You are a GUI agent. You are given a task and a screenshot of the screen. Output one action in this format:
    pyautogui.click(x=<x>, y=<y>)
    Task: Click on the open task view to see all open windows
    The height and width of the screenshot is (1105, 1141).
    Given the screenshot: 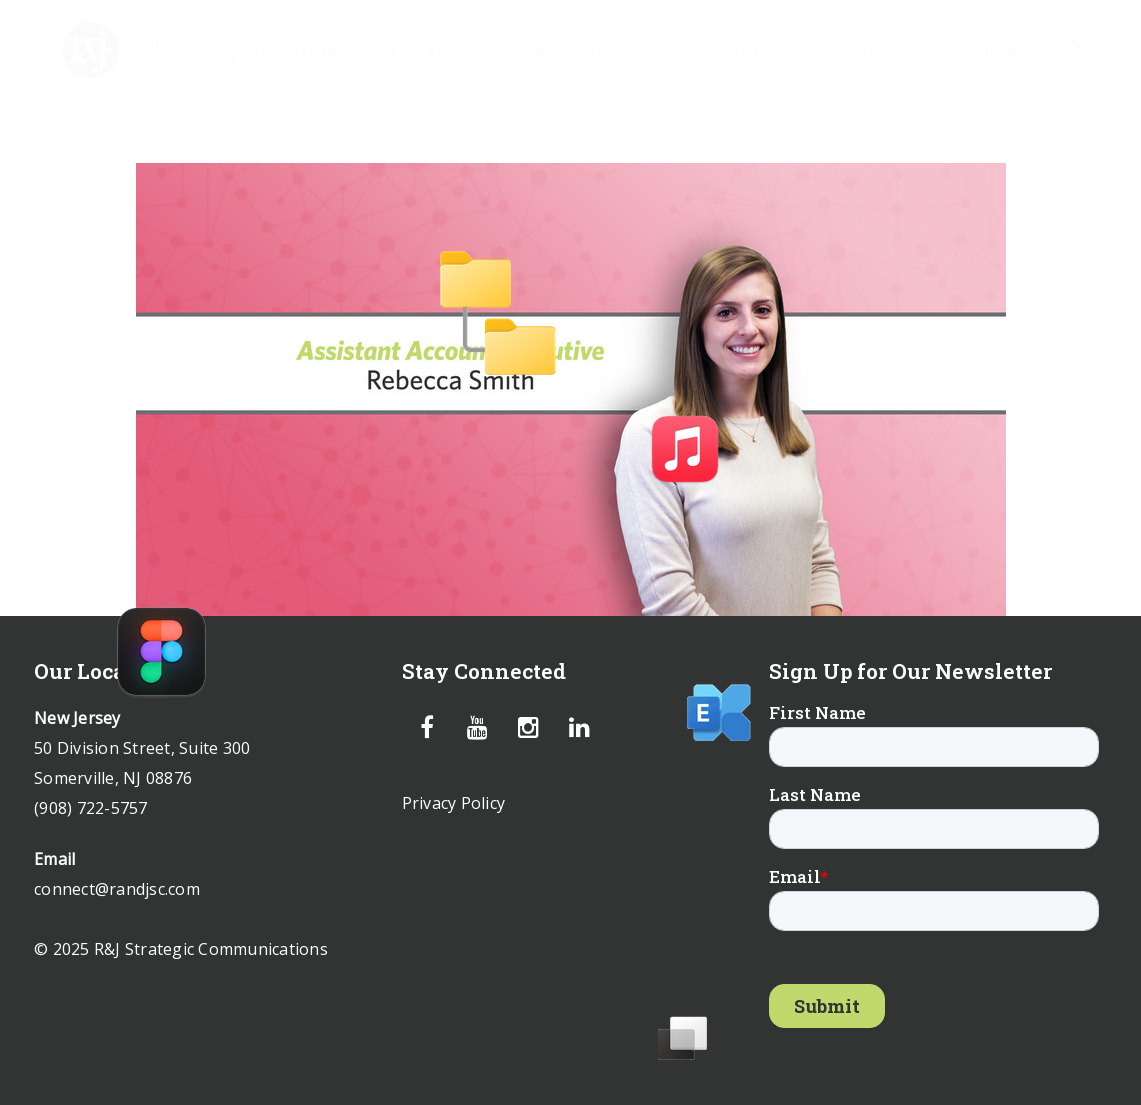 What is the action you would take?
    pyautogui.click(x=682, y=1039)
    